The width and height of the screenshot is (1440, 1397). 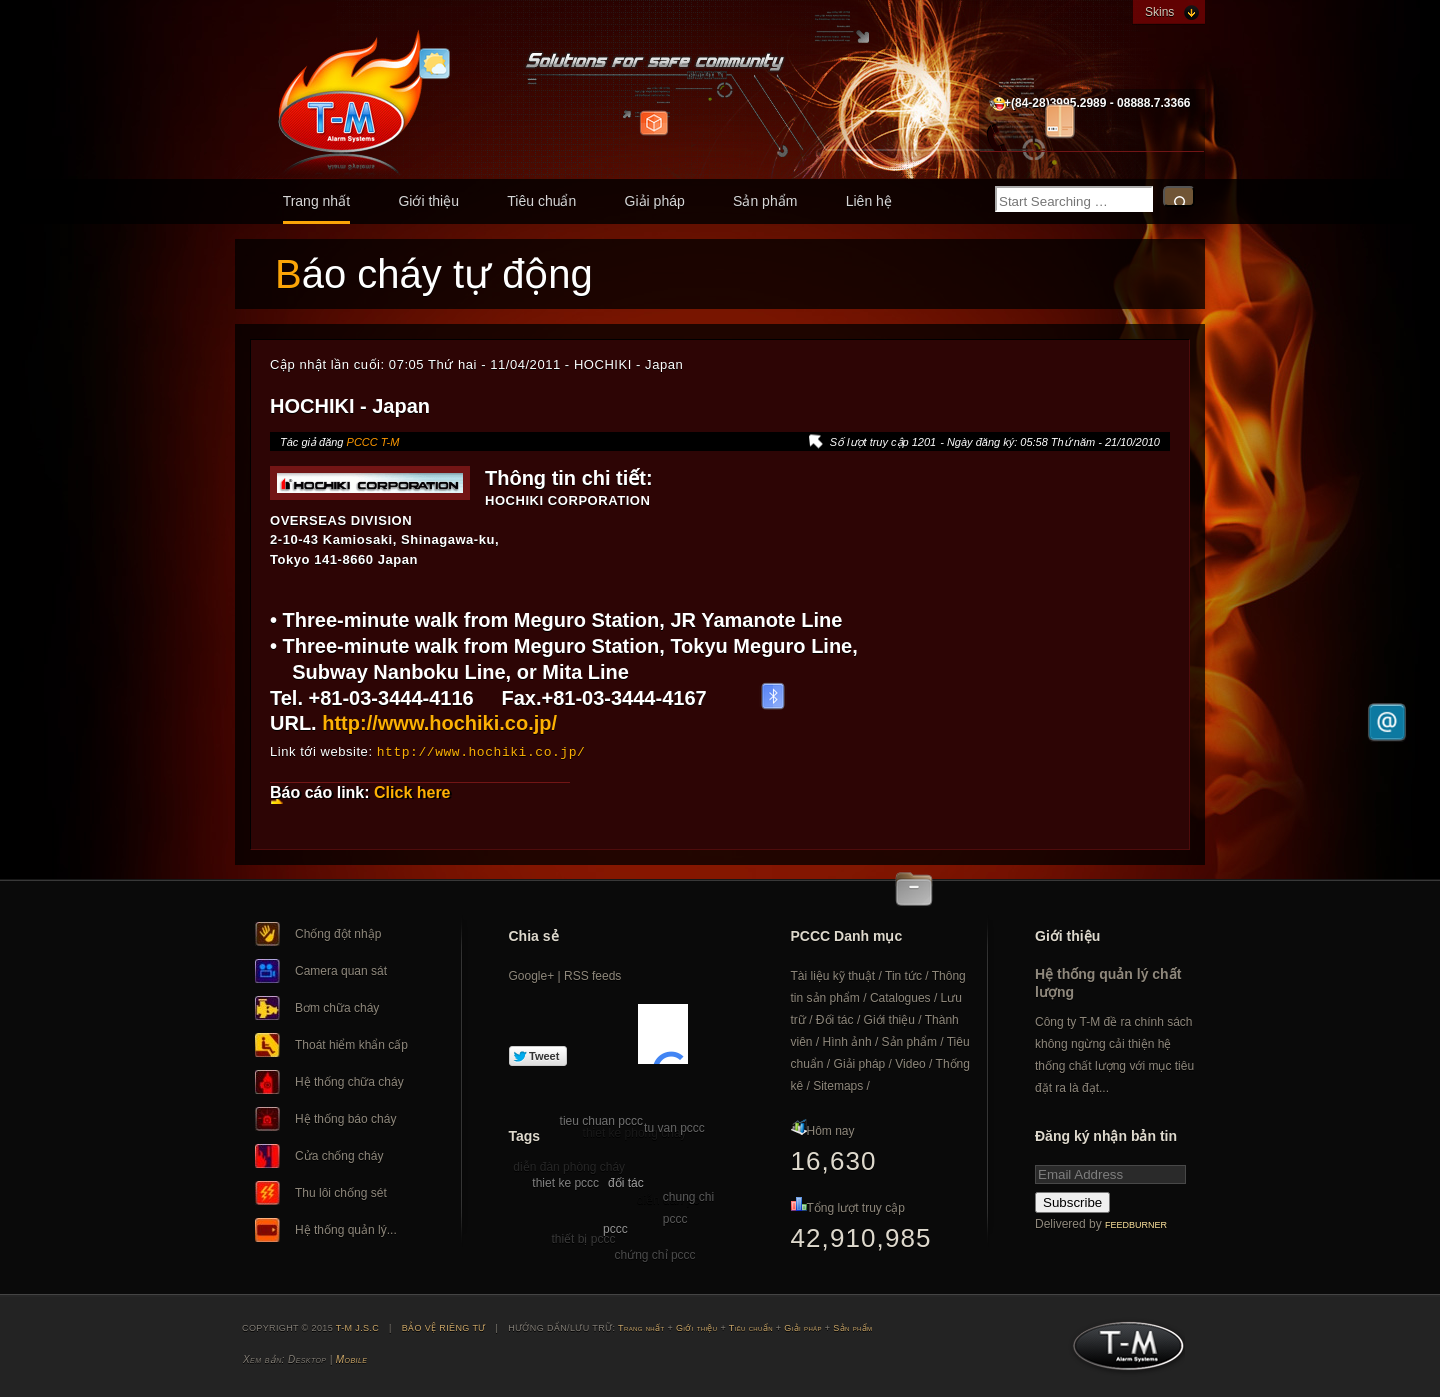 What do you see at coordinates (1060, 121) in the screenshot?
I see `open the software installer app` at bounding box center [1060, 121].